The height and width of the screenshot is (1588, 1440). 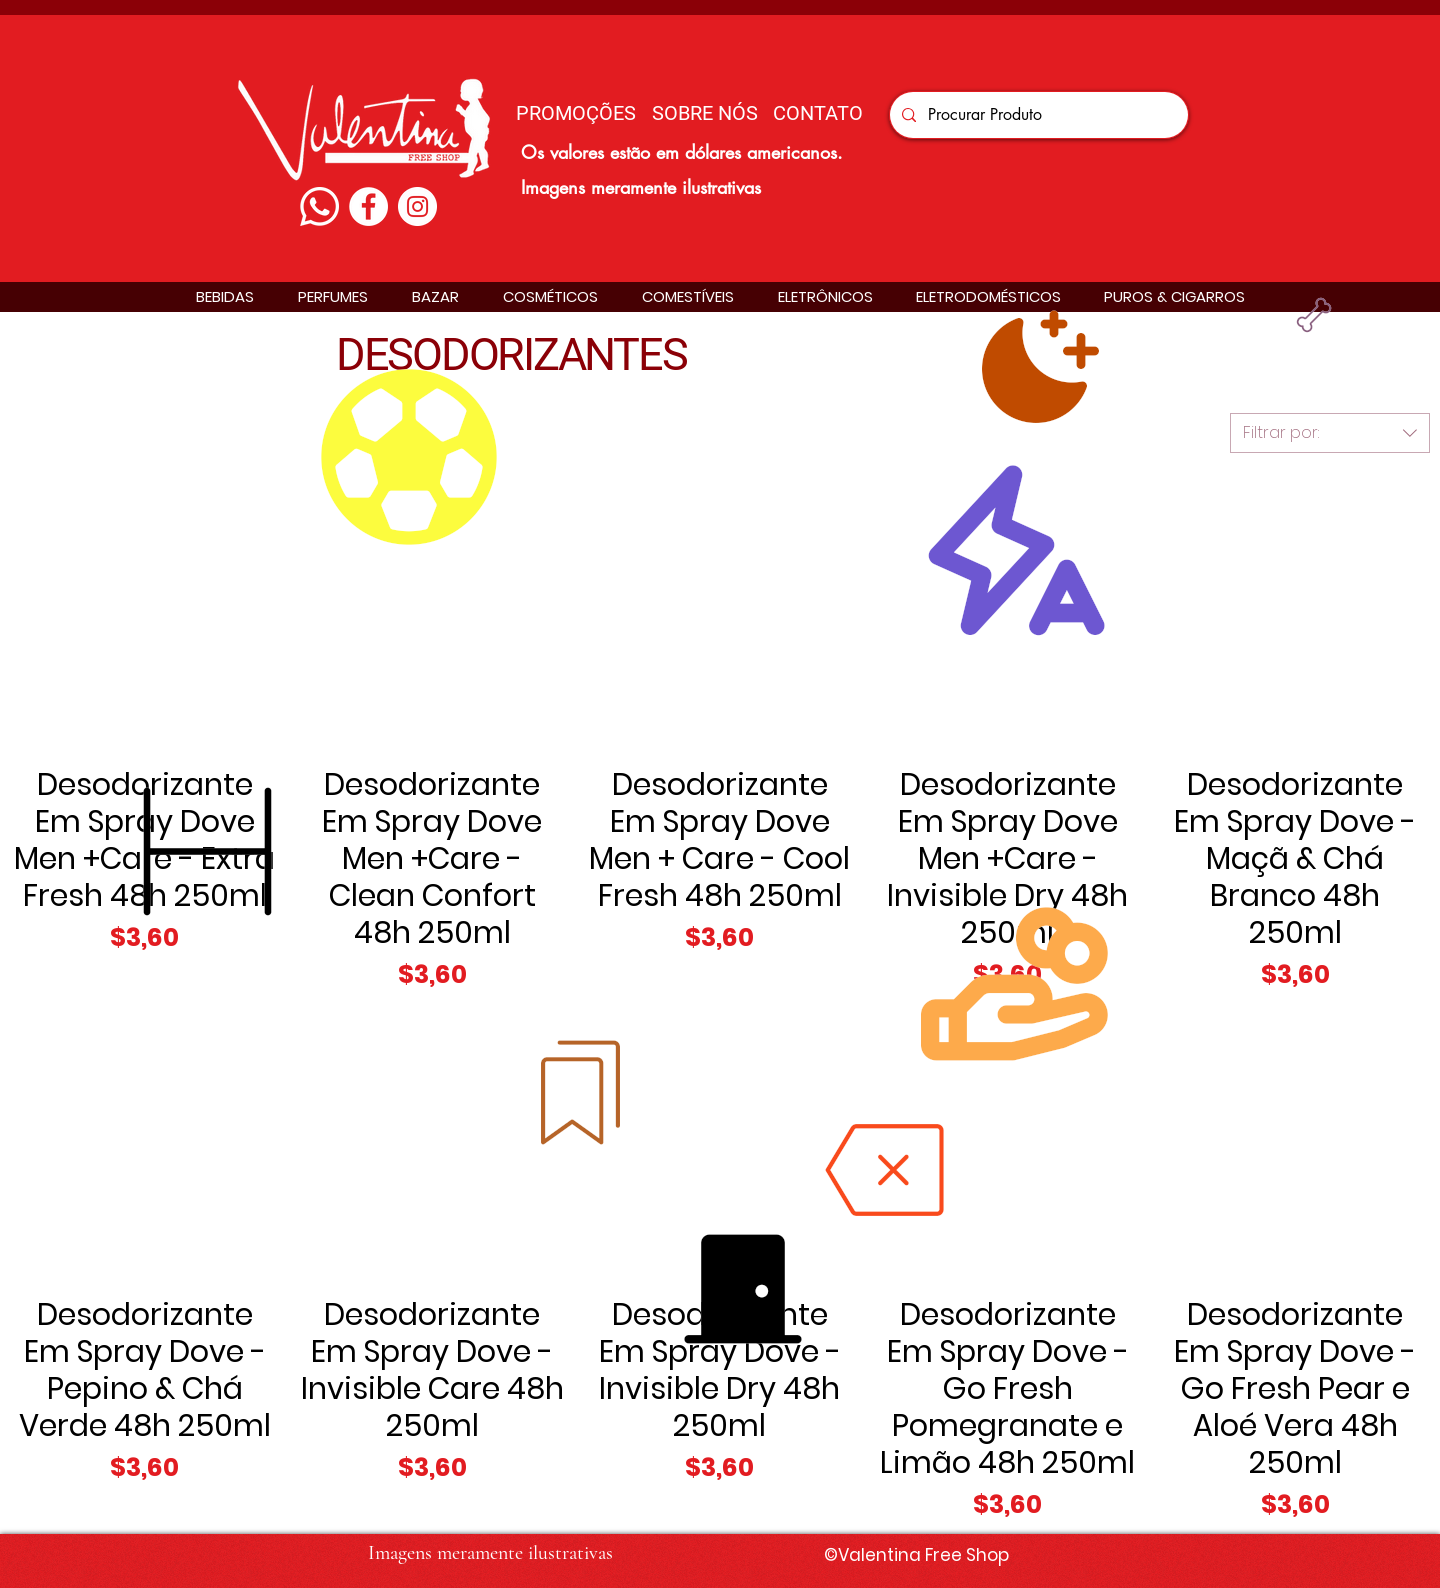 What do you see at coordinates (743, 1289) in the screenshot?
I see `exit or log out of the application` at bounding box center [743, 1289].